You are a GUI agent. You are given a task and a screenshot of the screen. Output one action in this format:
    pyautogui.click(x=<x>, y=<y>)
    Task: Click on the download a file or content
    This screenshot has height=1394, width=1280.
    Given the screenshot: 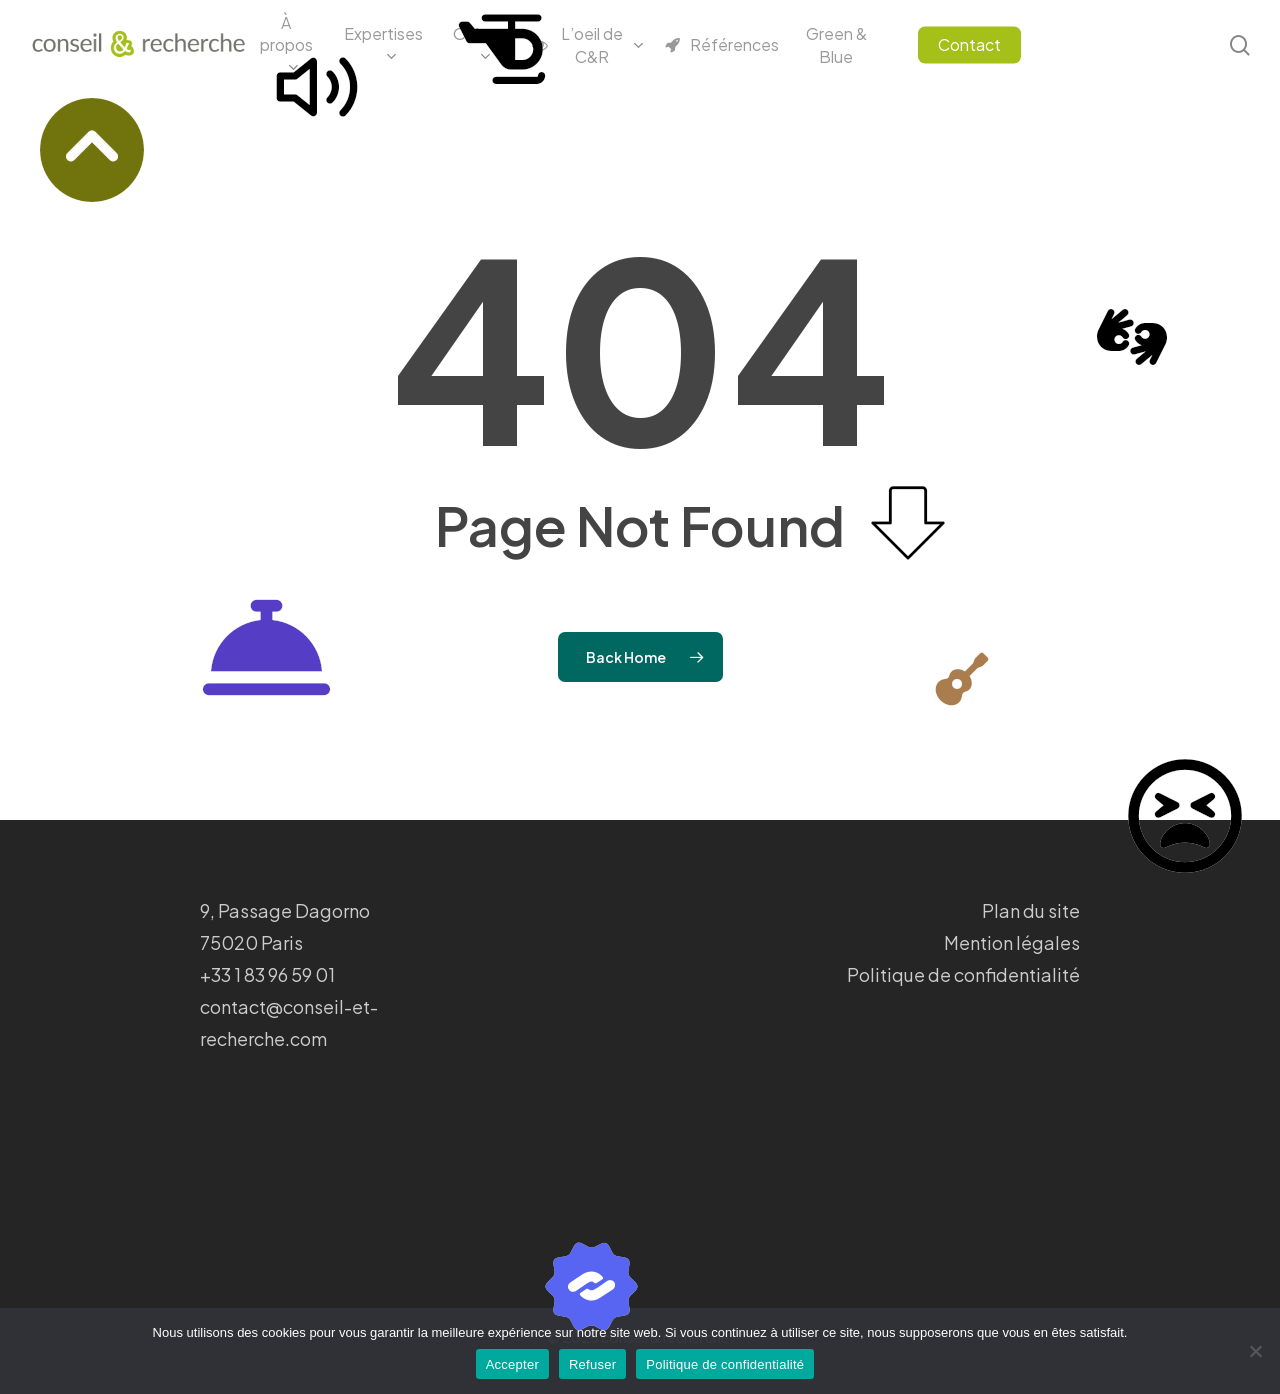 What is the action you would take?
    pyautogui.click(x=908, y=520)
    